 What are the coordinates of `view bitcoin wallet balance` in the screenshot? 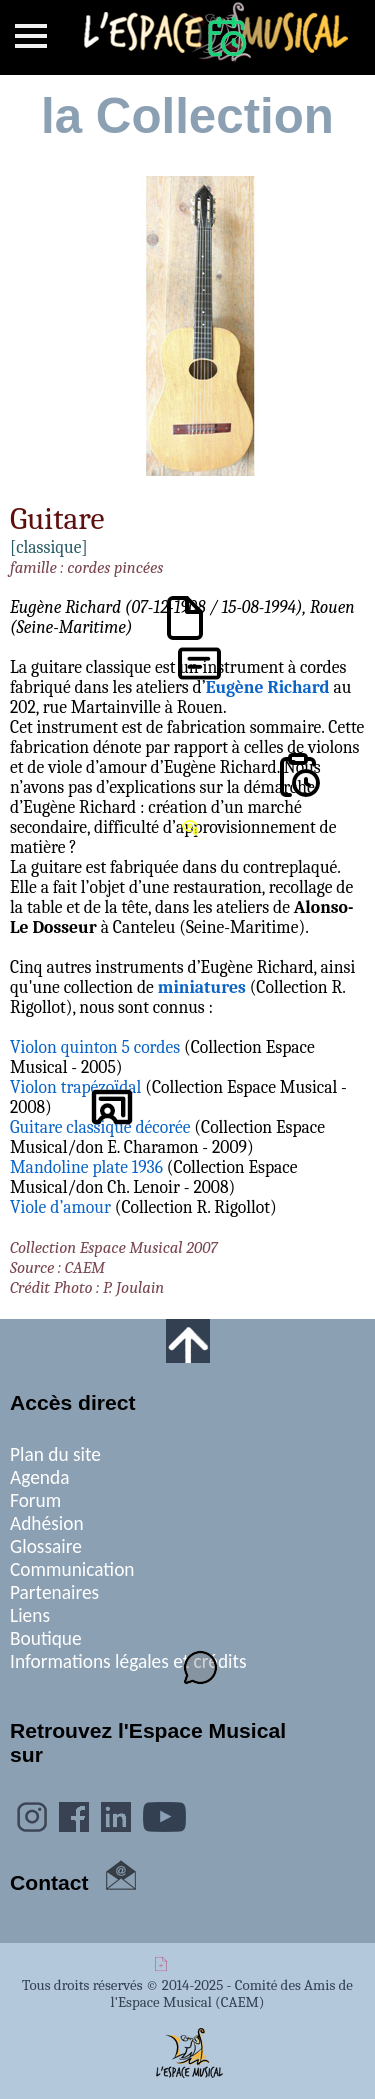 It's located at (190, 826).